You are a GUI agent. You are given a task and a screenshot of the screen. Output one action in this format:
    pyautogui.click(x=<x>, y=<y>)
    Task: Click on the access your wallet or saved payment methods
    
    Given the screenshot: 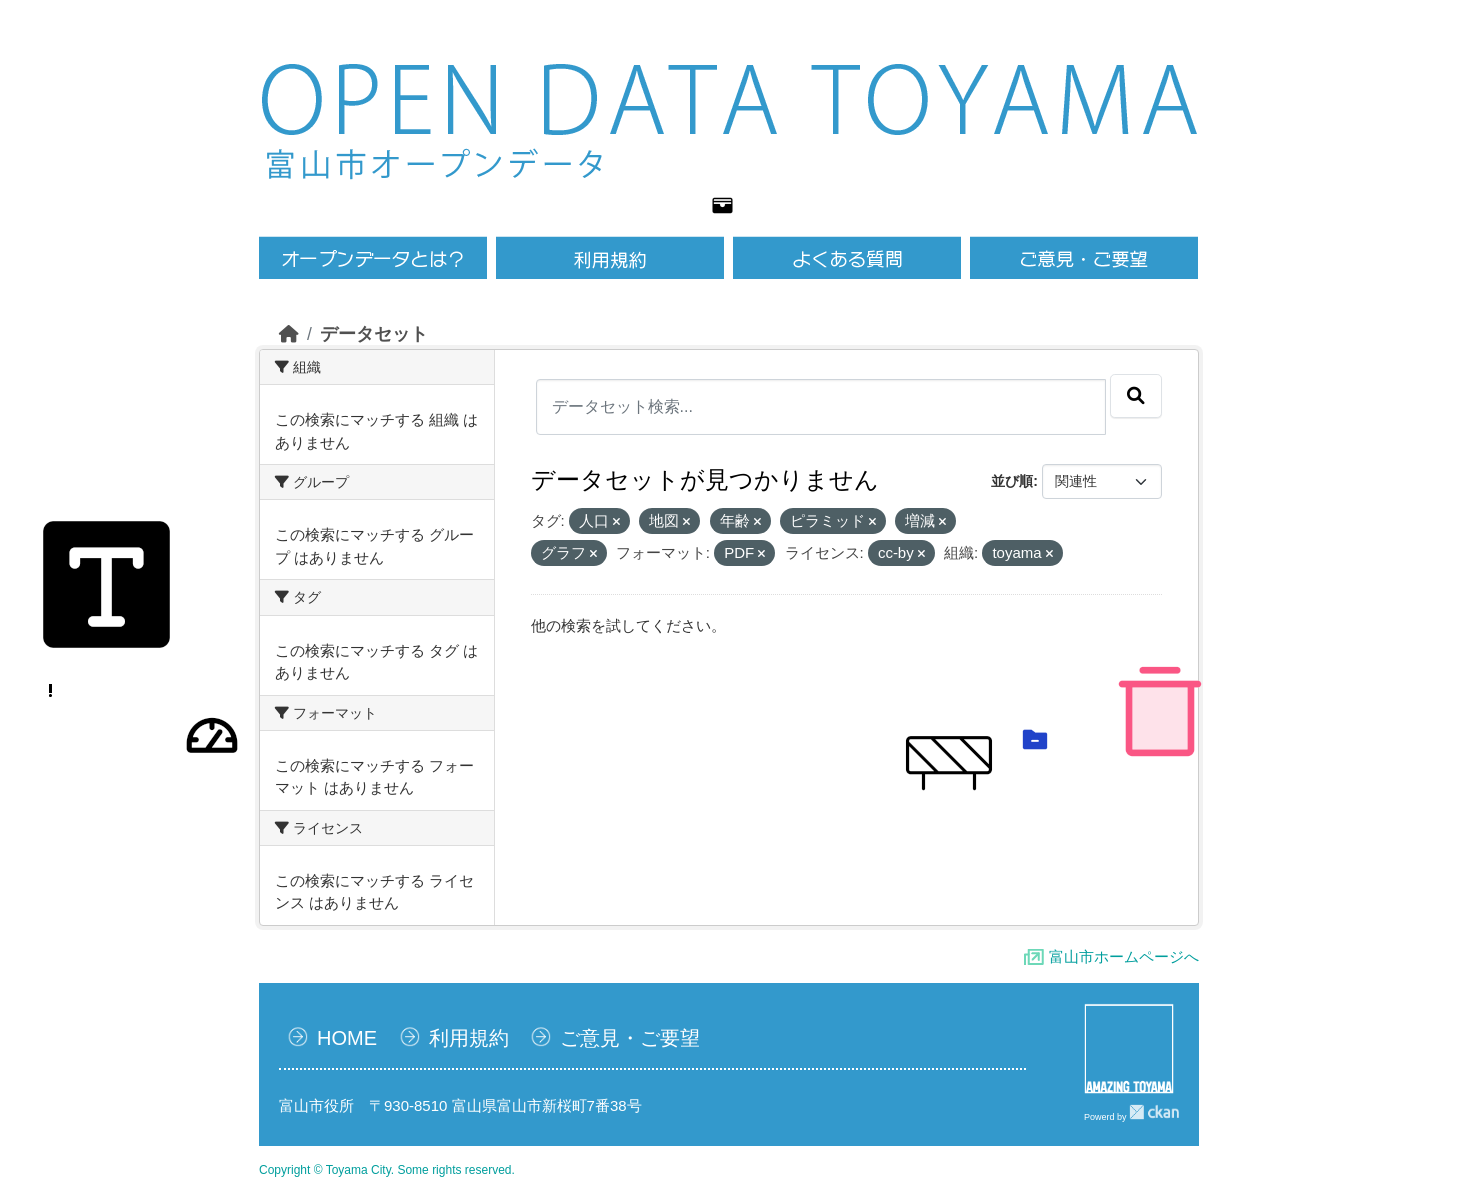 What is the action you would take?
    pyautogui.click(x=722, y=205)
    